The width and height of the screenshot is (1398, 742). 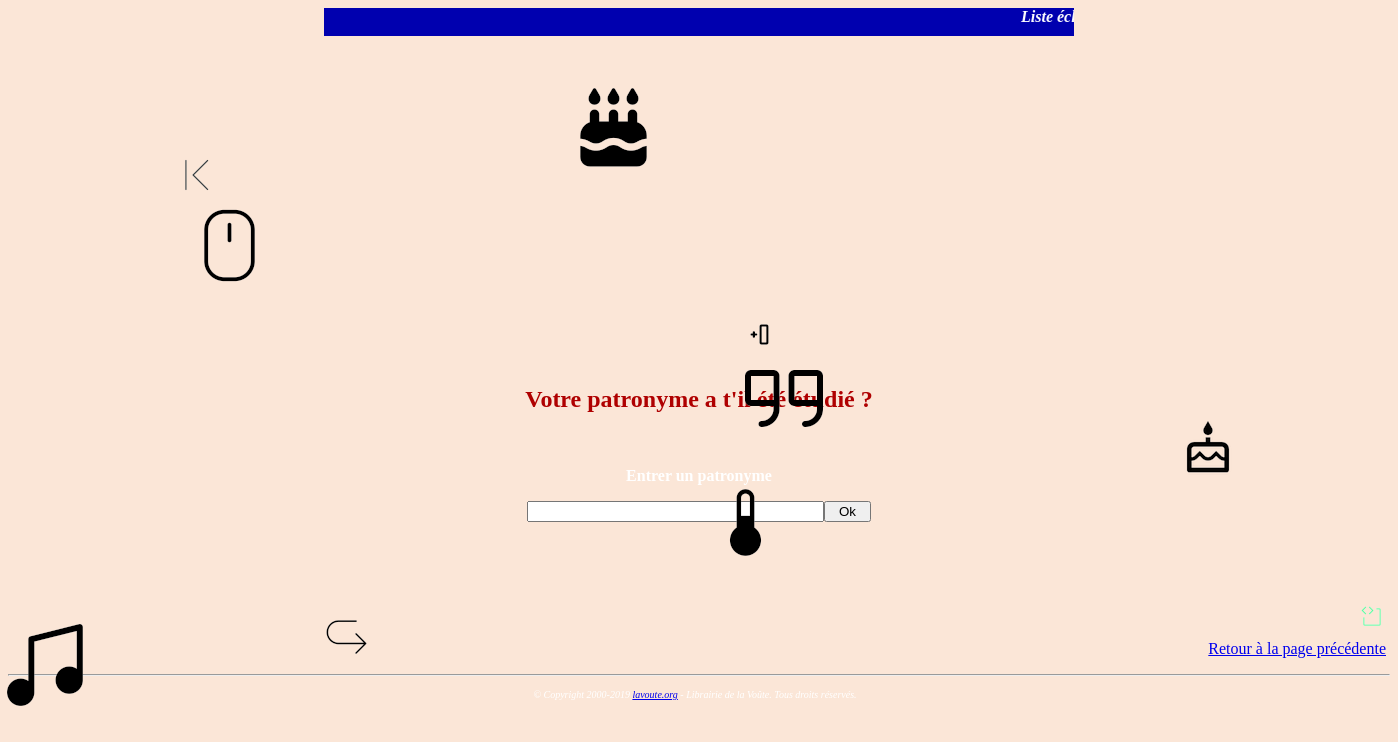 What do you see at coordinates (49, 666) in the screenshot?
I see `access music library or audio files` at bounding box center [49, 666].